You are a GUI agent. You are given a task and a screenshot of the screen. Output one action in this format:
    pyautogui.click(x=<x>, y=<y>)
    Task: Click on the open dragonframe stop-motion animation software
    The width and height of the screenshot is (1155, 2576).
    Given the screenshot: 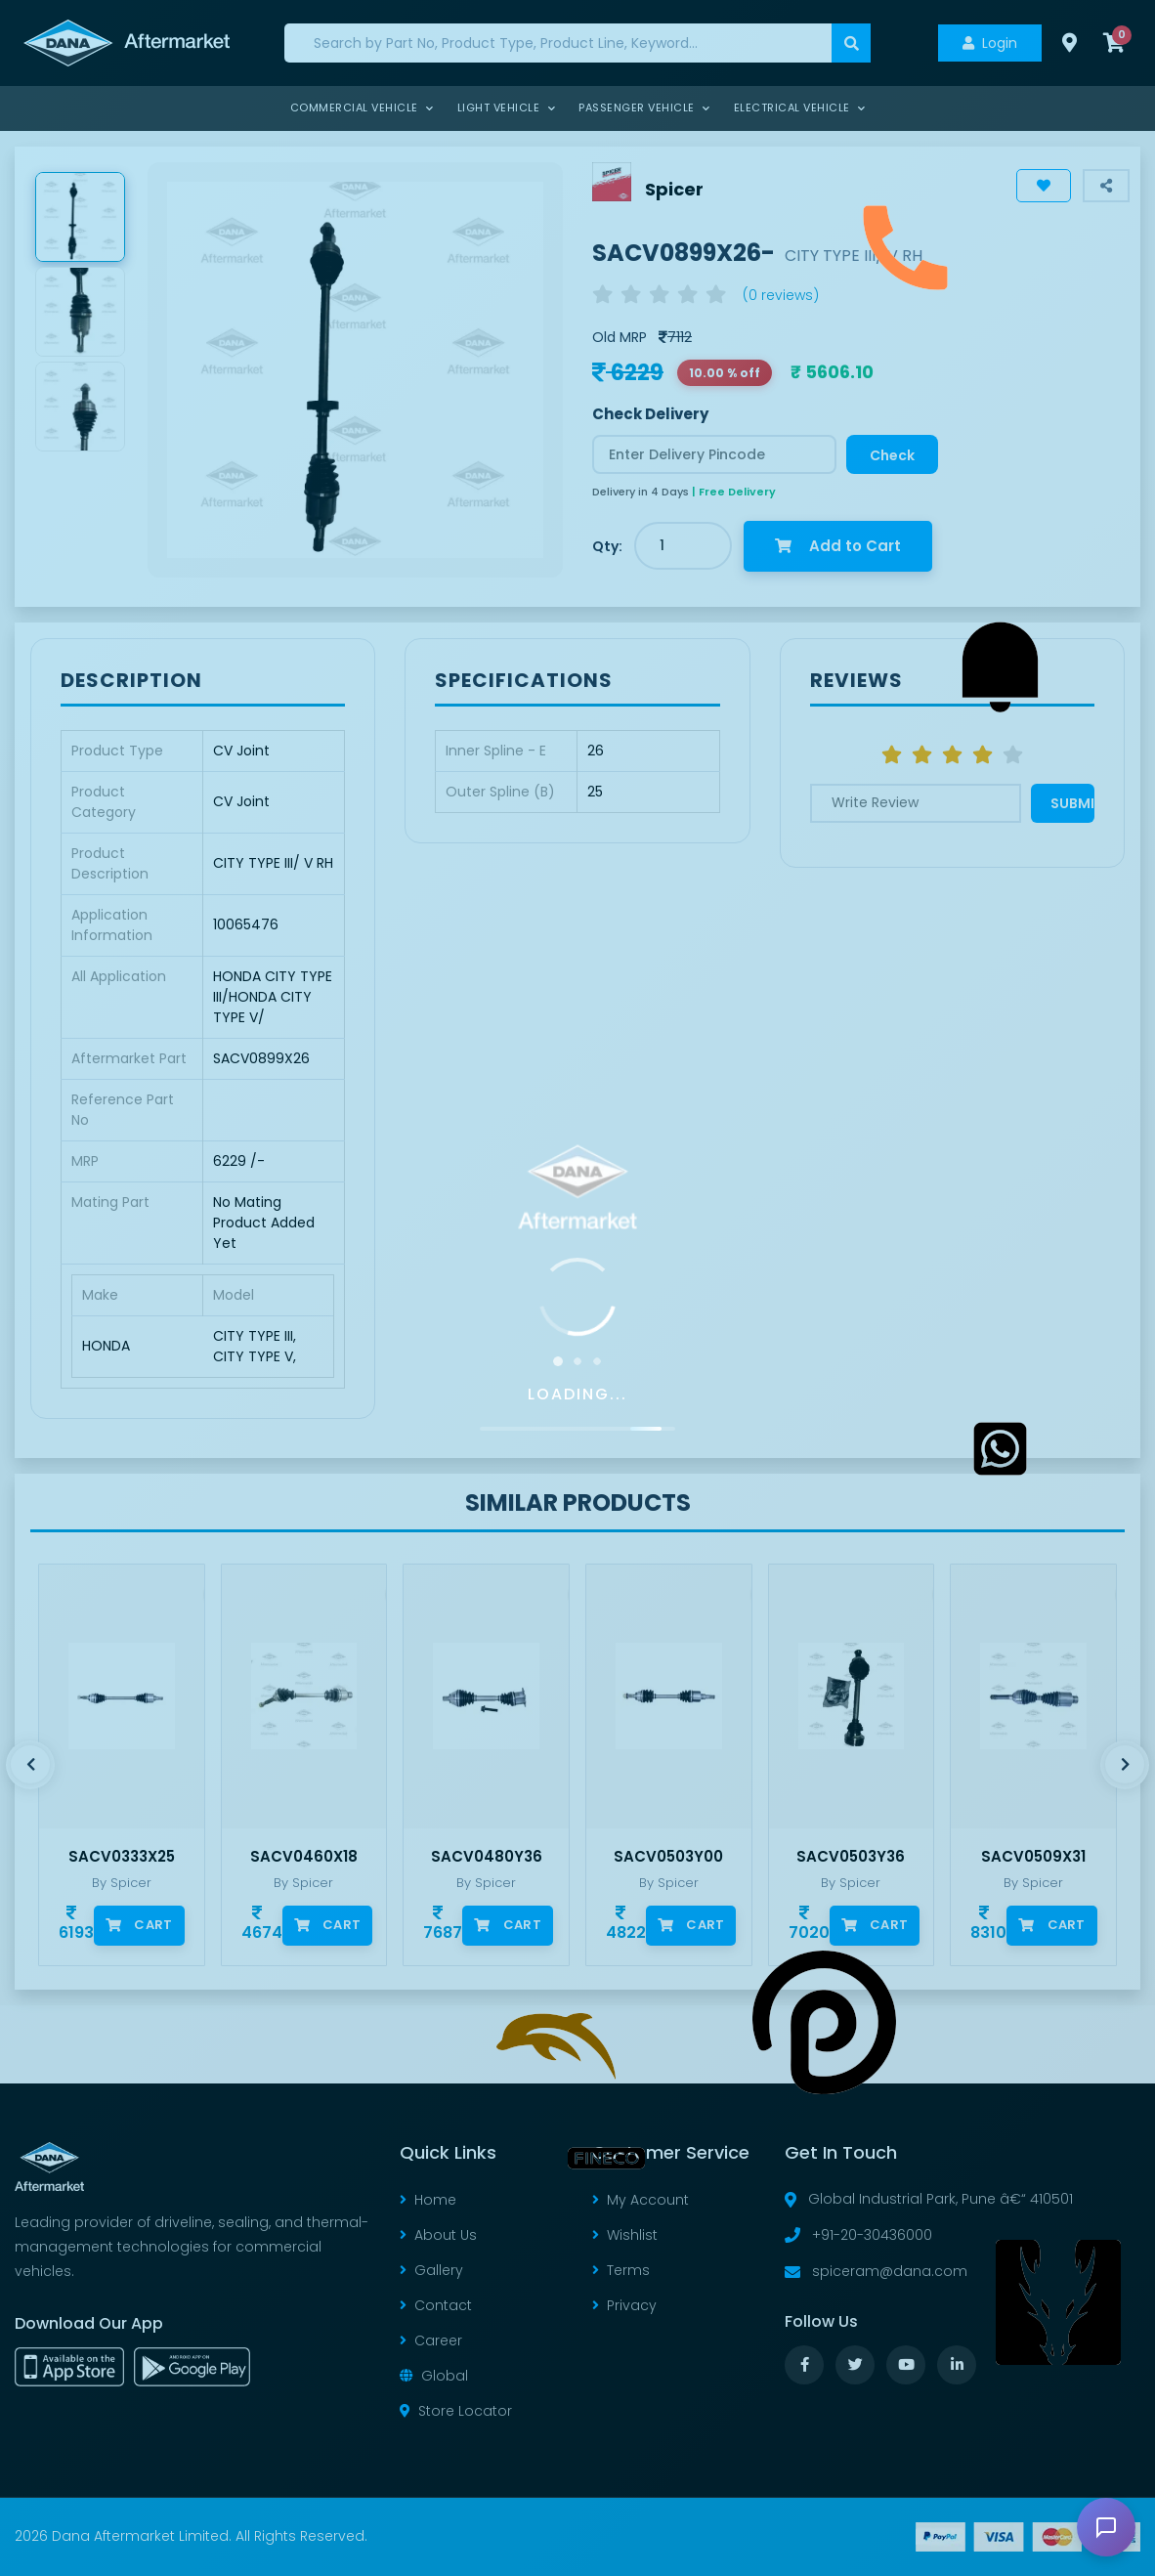 What is the action you would take?
    pyautogui.click(x=1058, y=2302)
    